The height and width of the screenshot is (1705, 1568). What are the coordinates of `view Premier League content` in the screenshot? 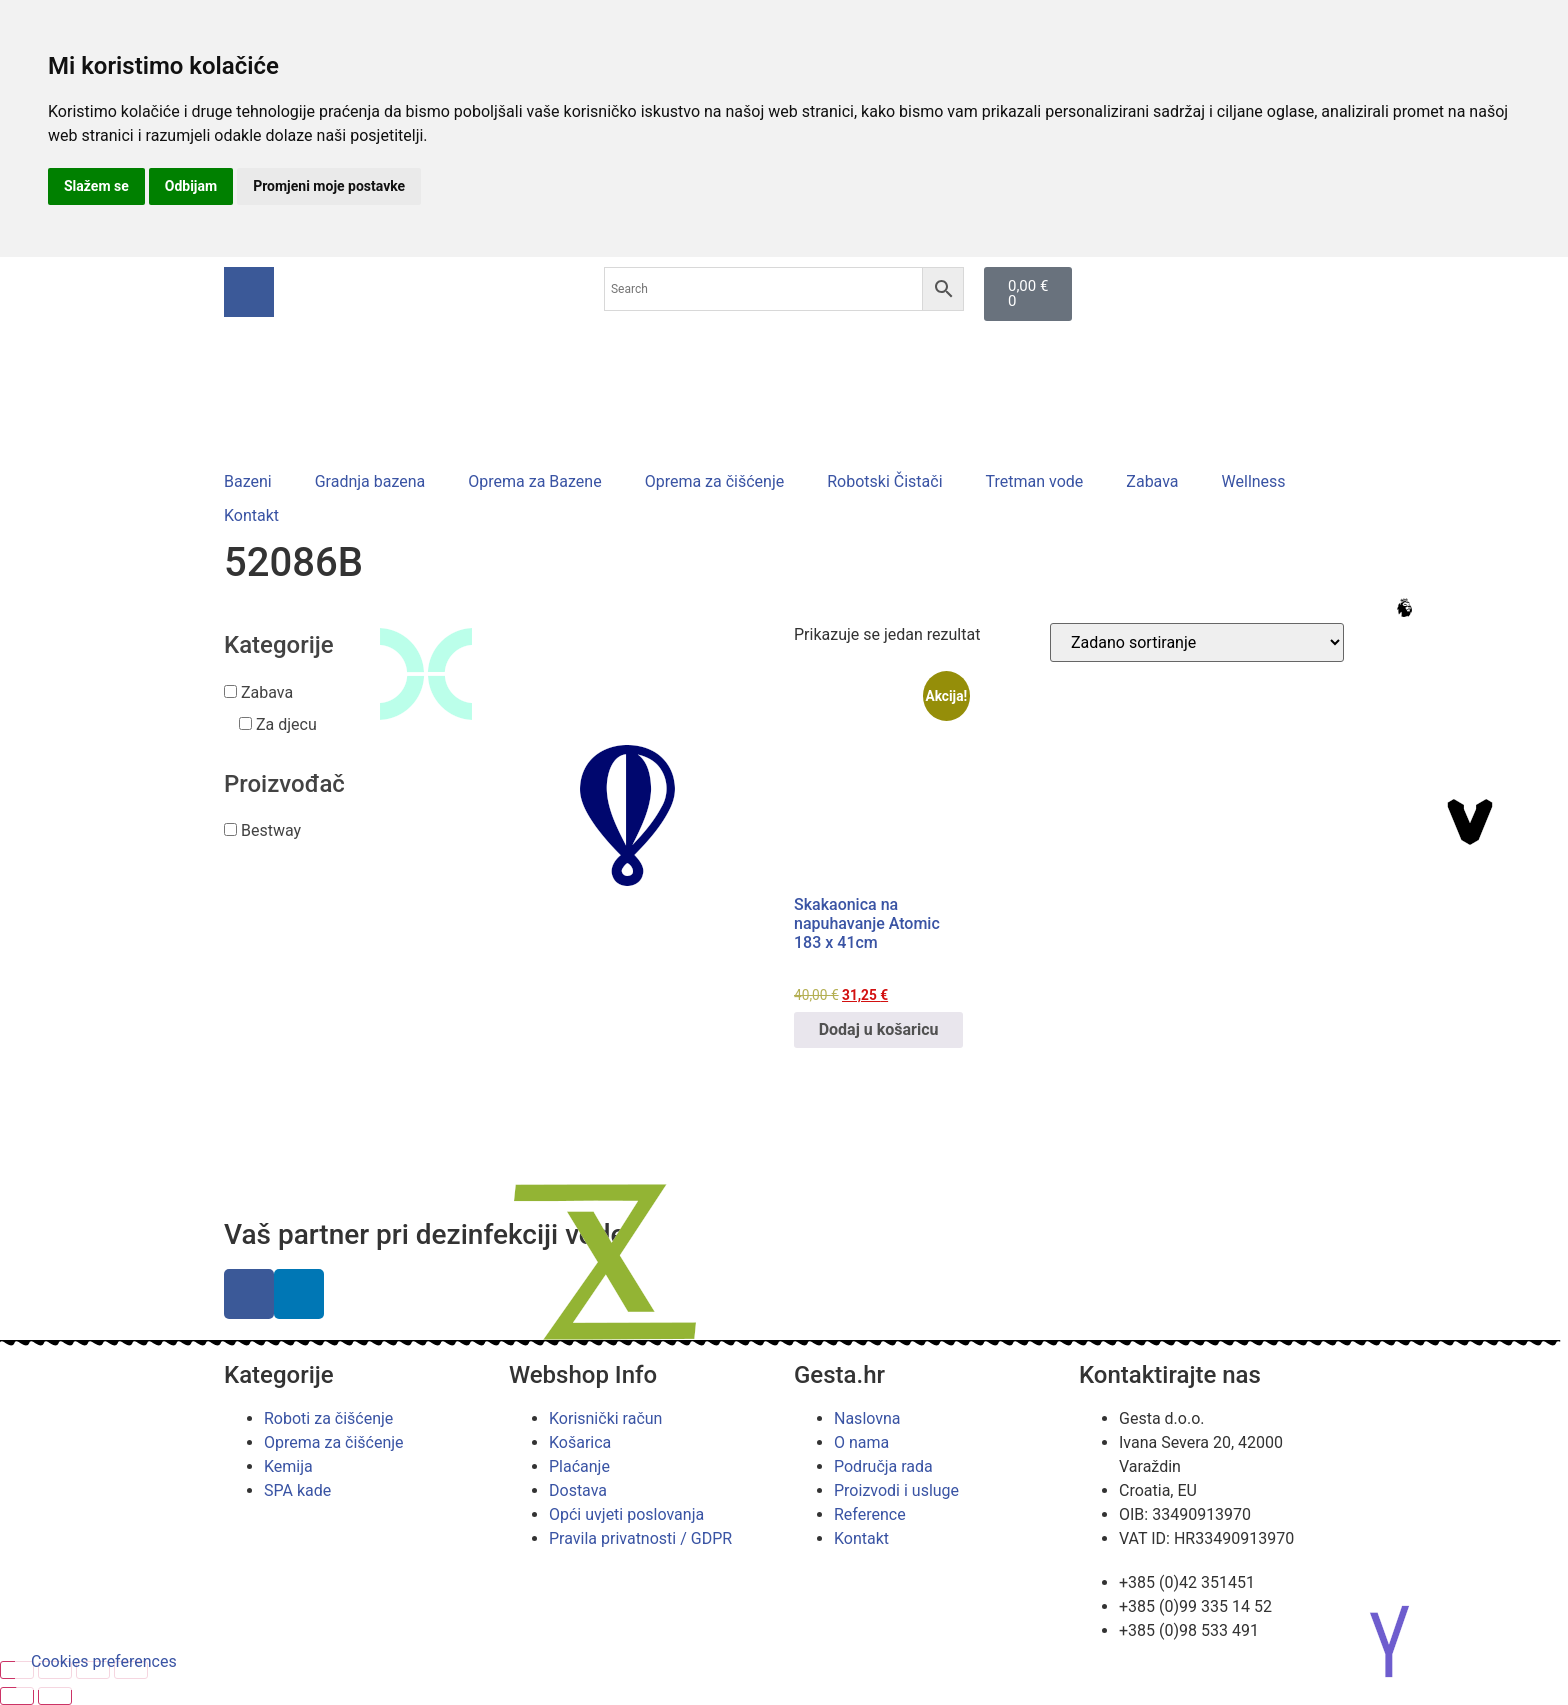 It's located at (1404, 607).